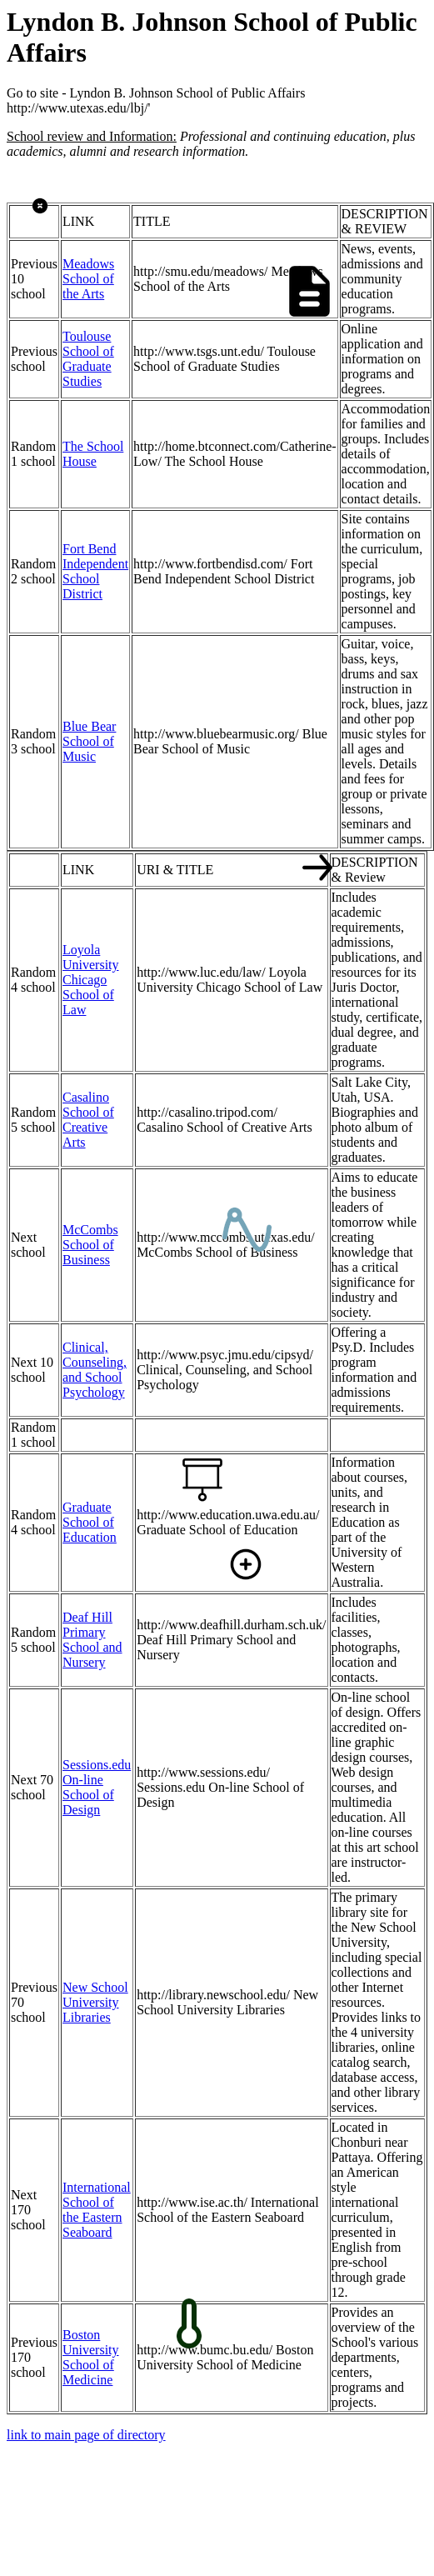 This screenshot has width=434, height=2576. I want to click on add a new item, so click(246, 1564).